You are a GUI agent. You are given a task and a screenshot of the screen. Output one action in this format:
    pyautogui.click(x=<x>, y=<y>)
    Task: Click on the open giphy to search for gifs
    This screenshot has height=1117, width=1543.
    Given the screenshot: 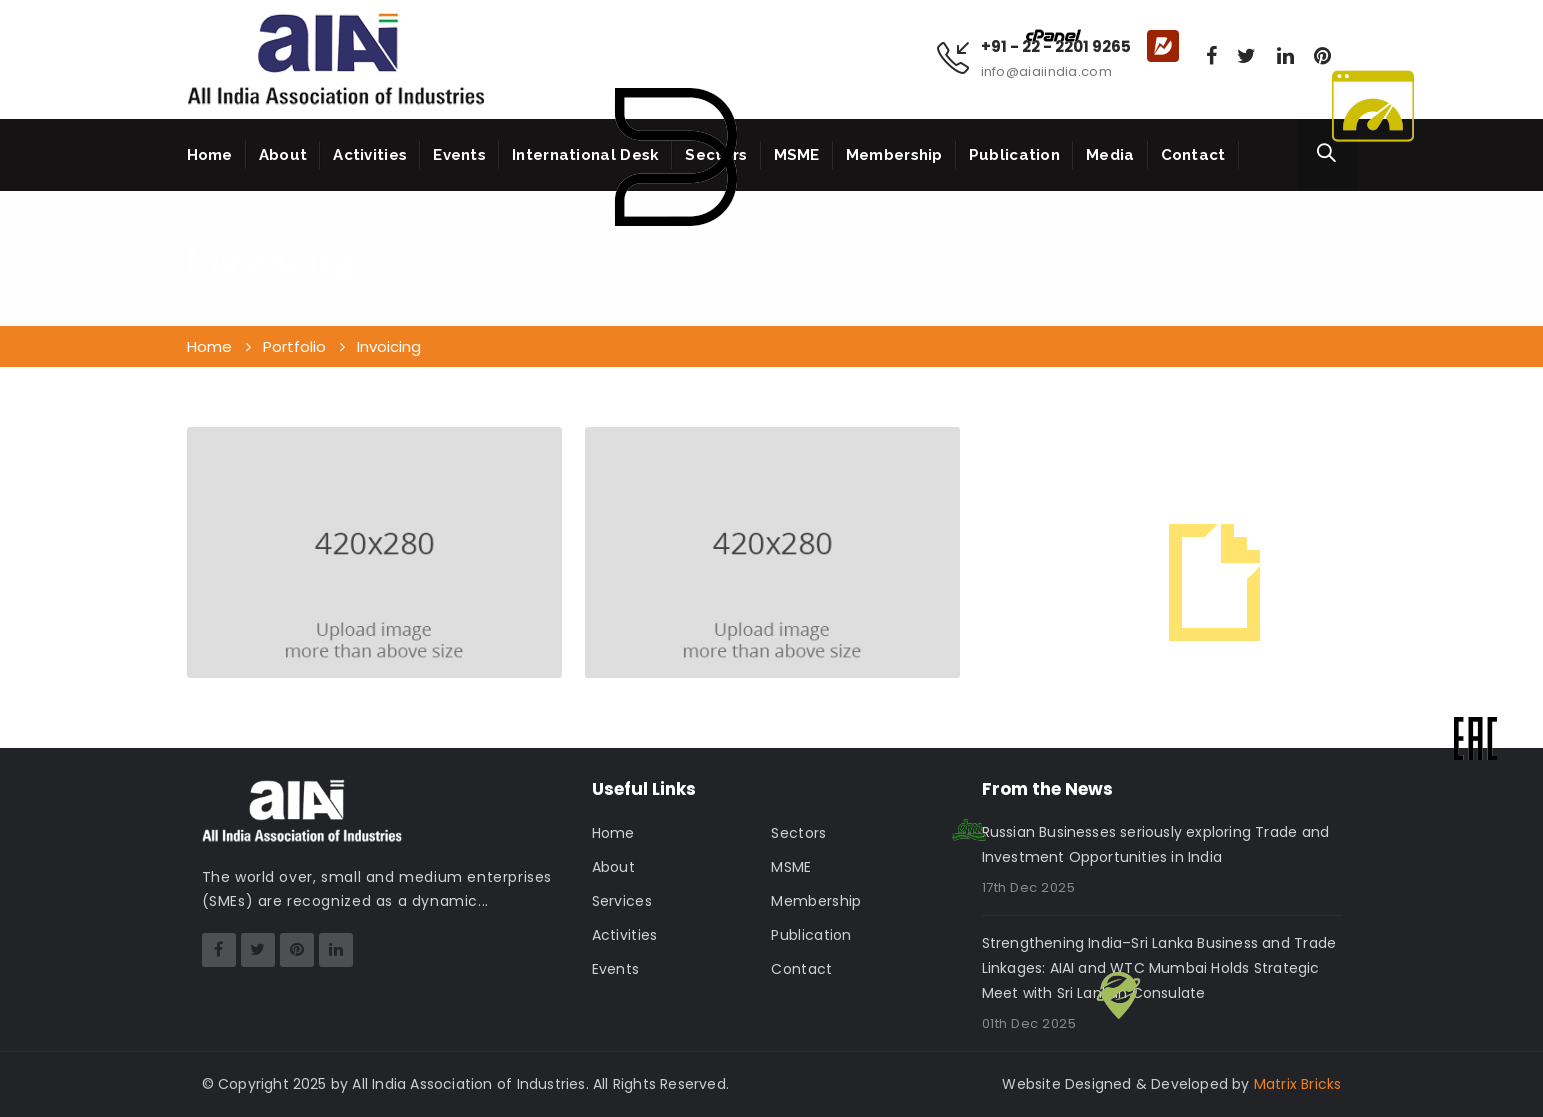 What is the action you would take?
    pyautogui.click(x=1214, y=582)
    